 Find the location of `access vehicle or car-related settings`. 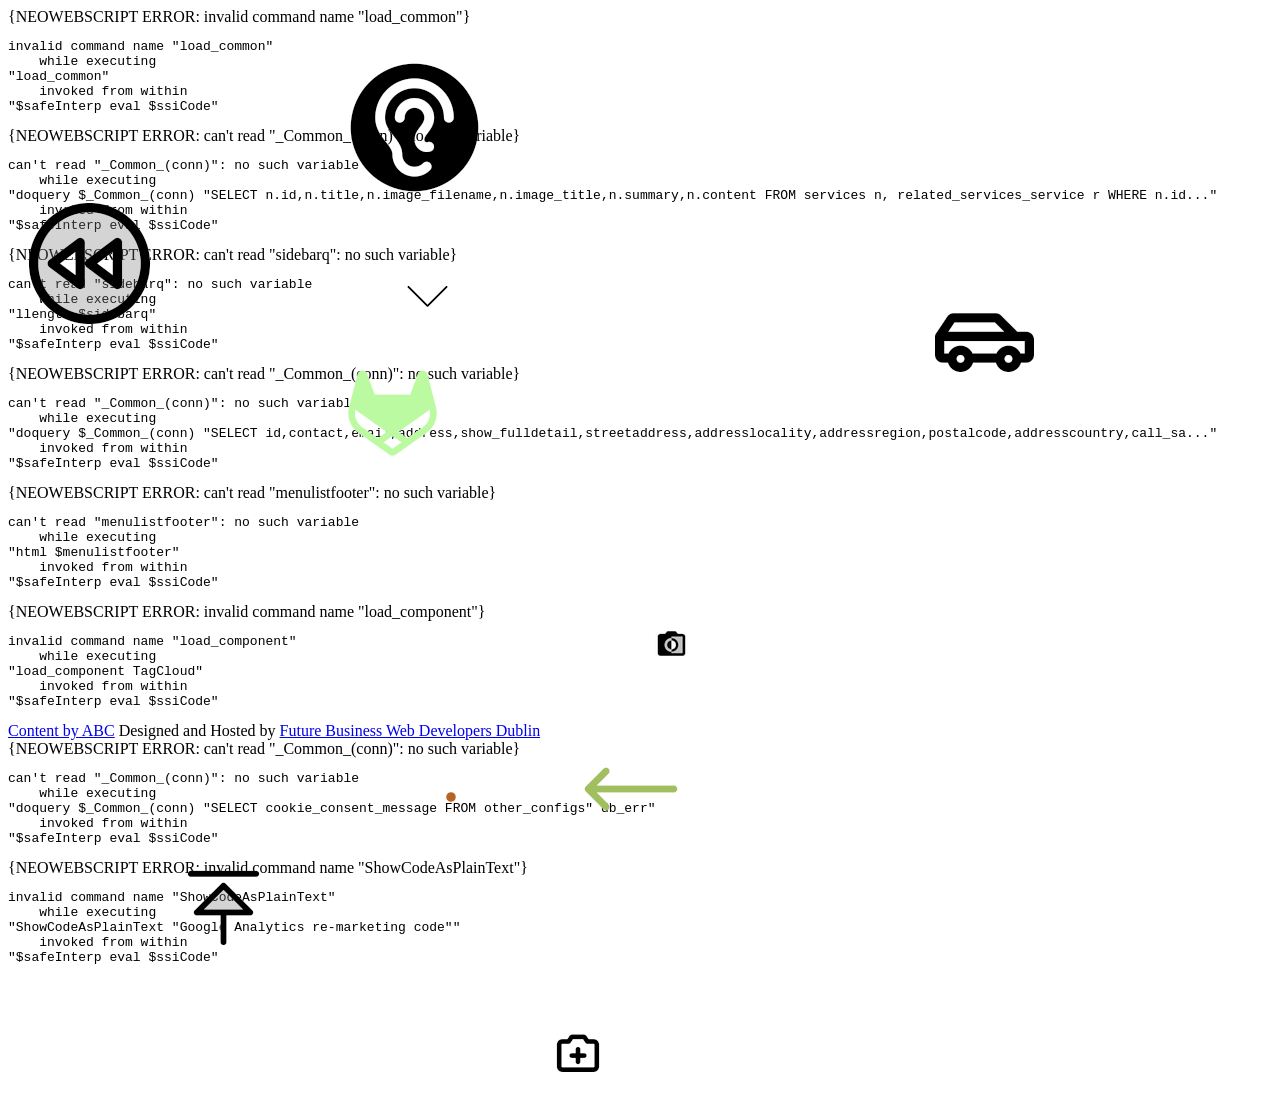

access vehicle or car-related settings is located at coordinates (984, 339).